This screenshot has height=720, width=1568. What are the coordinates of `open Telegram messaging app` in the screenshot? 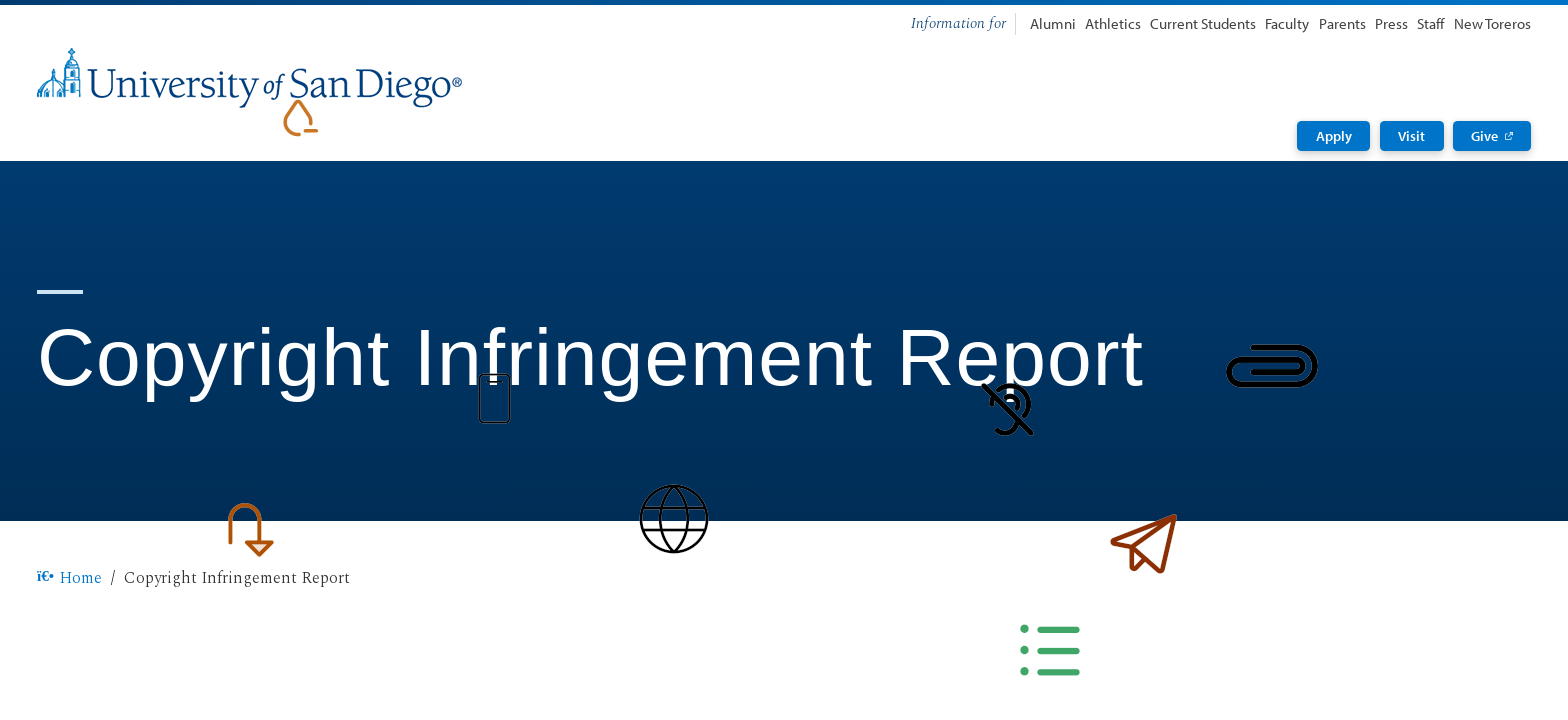 It's located at (1146, 545).